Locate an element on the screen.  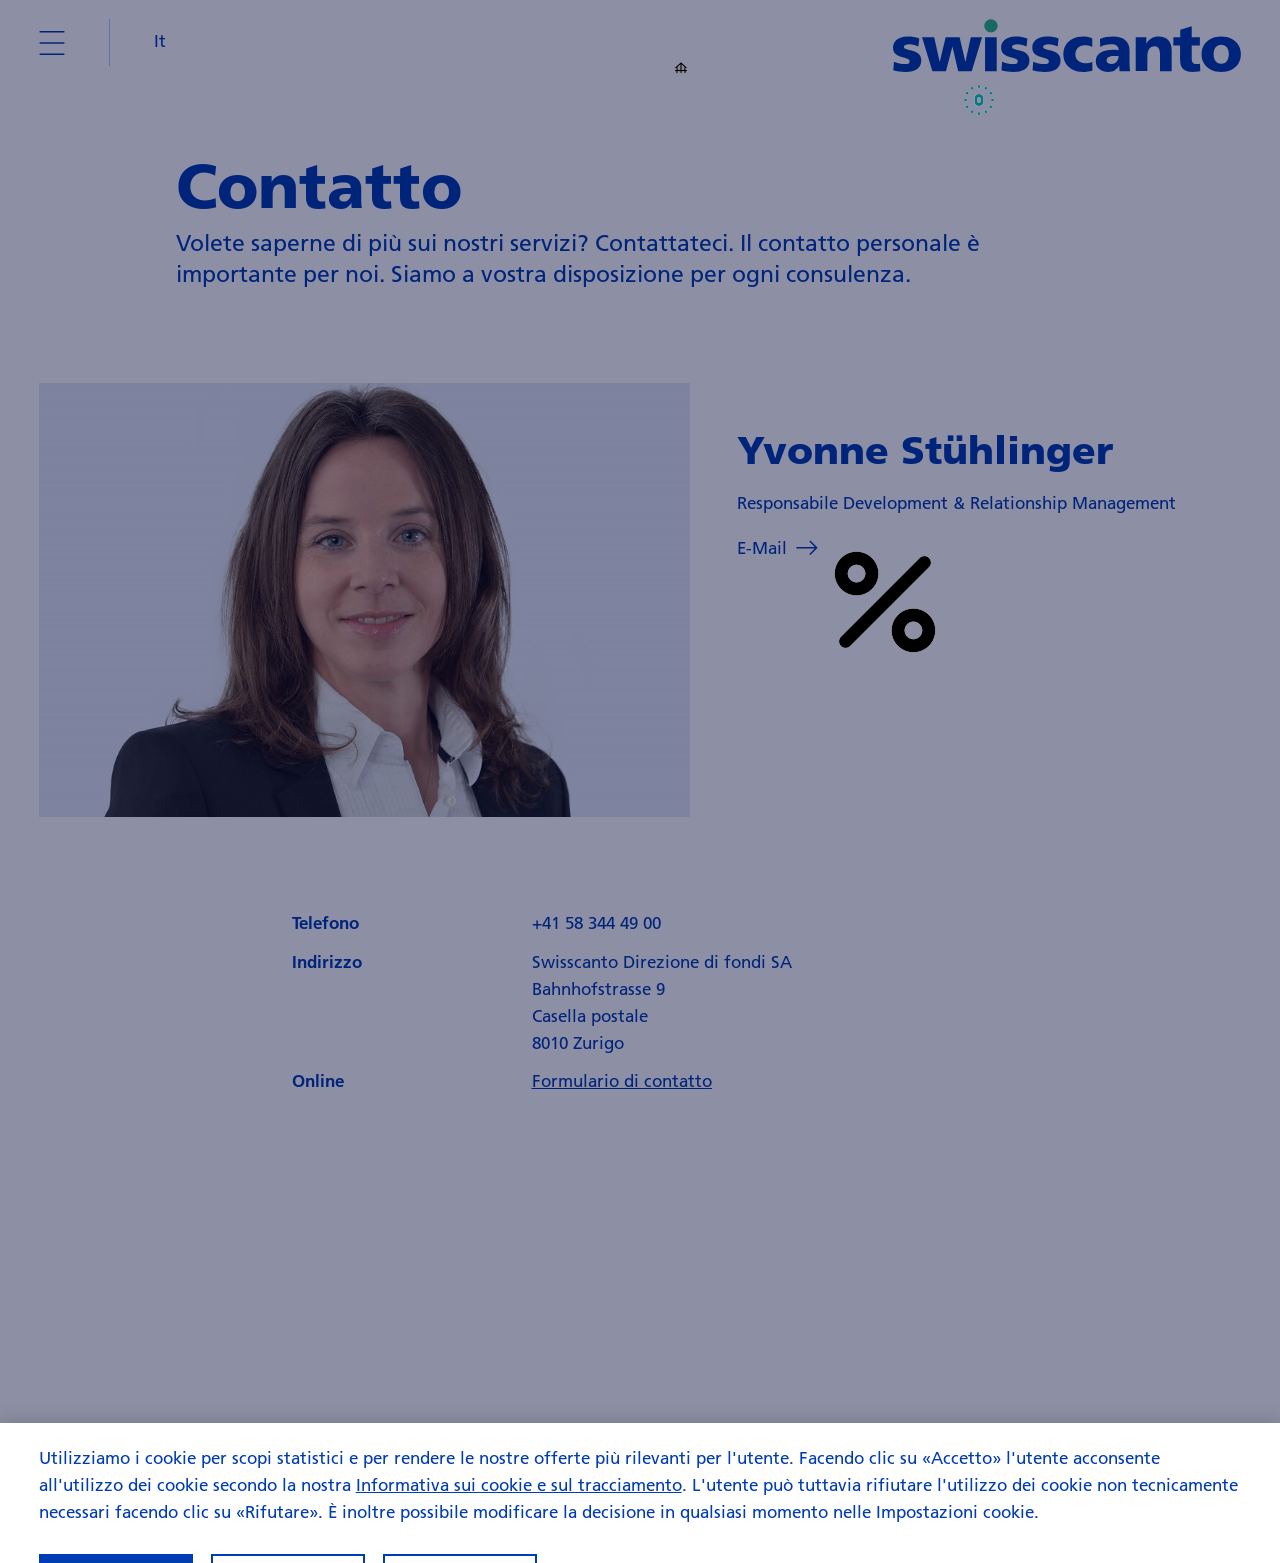
view property foundation details is located at coordinates (681, 68).